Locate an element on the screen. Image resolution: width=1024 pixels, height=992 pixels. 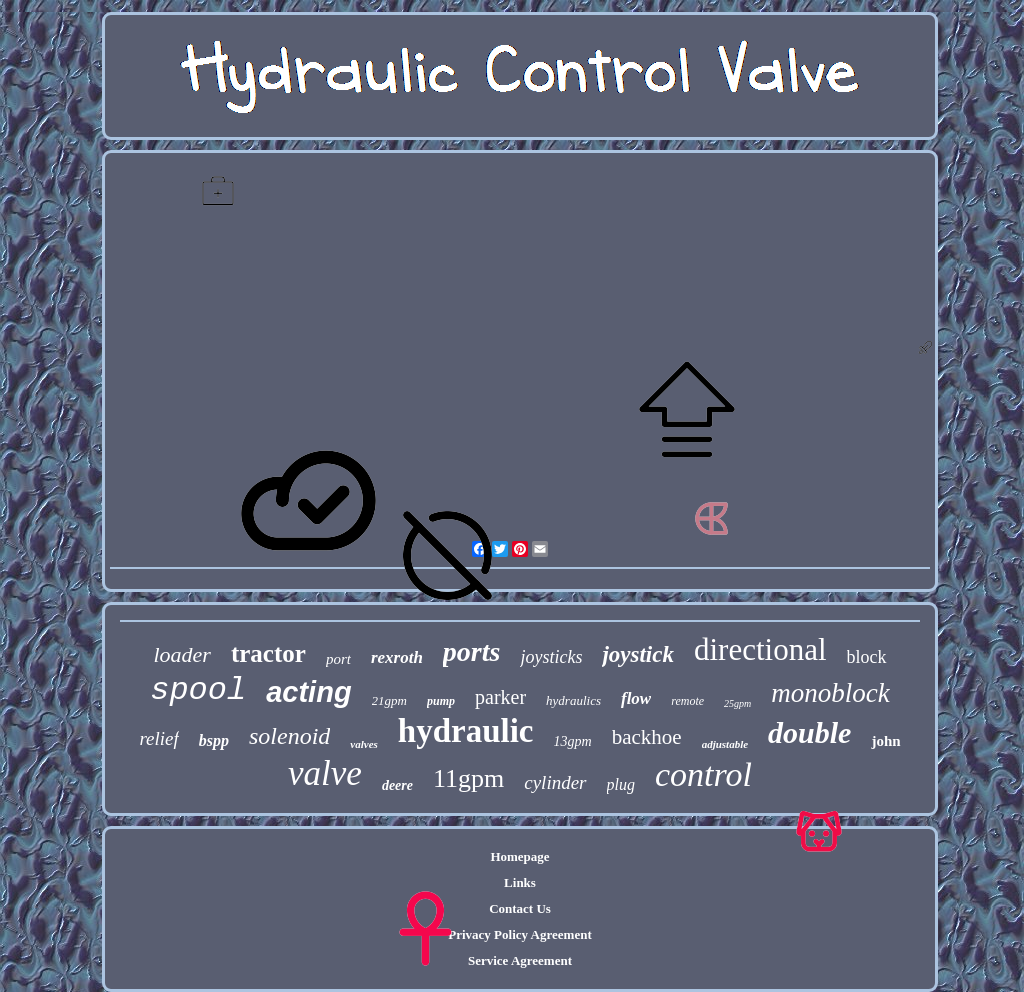
access pet-related features or settings is located at coordinates (819, 832).